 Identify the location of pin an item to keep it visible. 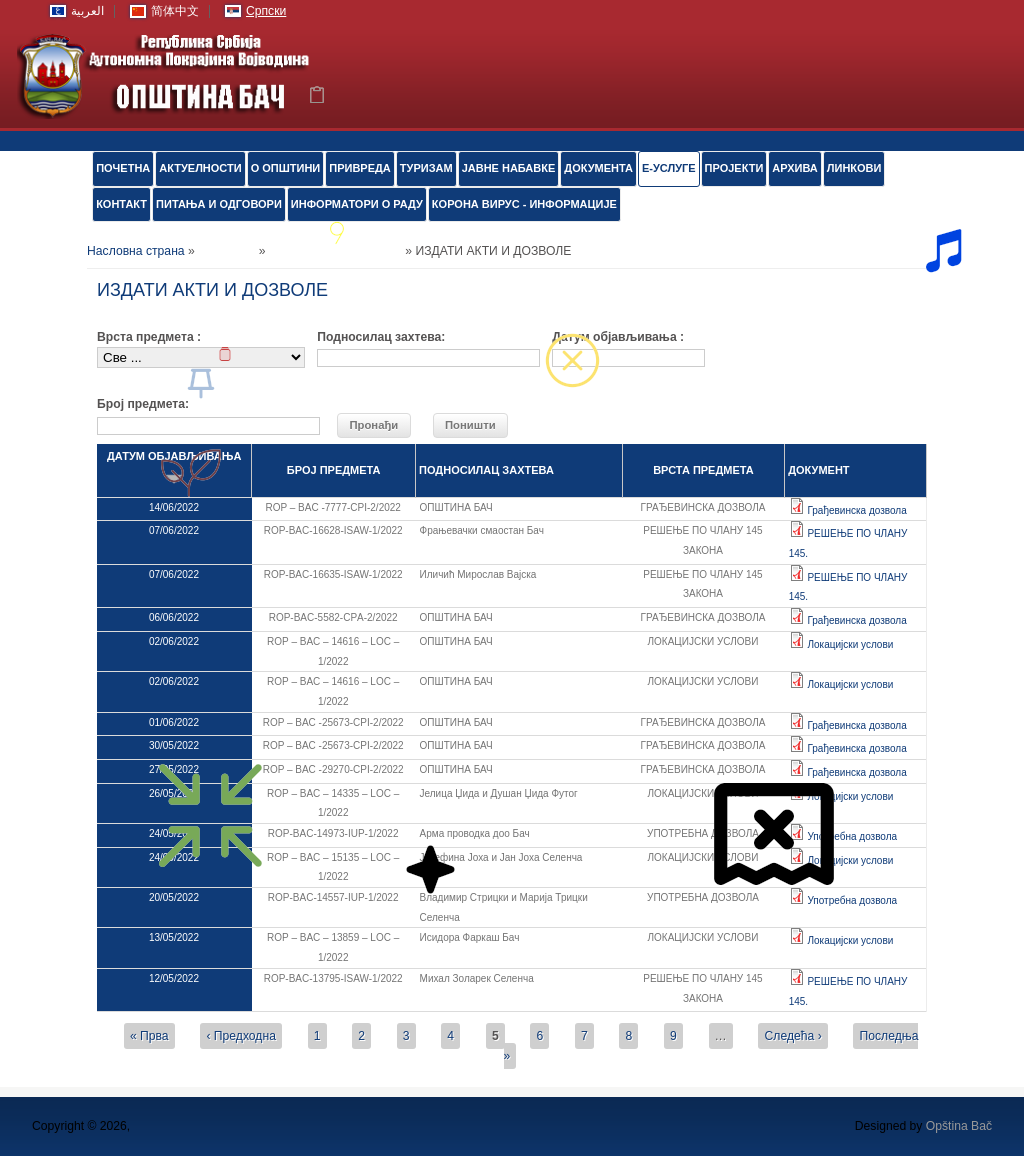
(201, 382).